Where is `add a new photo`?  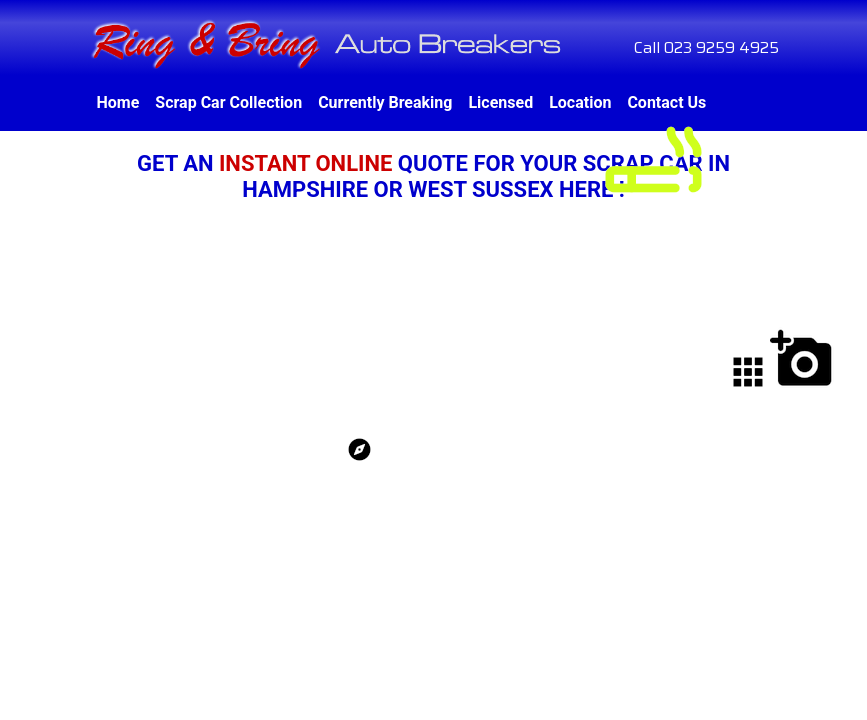 add a new photo is located at coordinates (802, 359).